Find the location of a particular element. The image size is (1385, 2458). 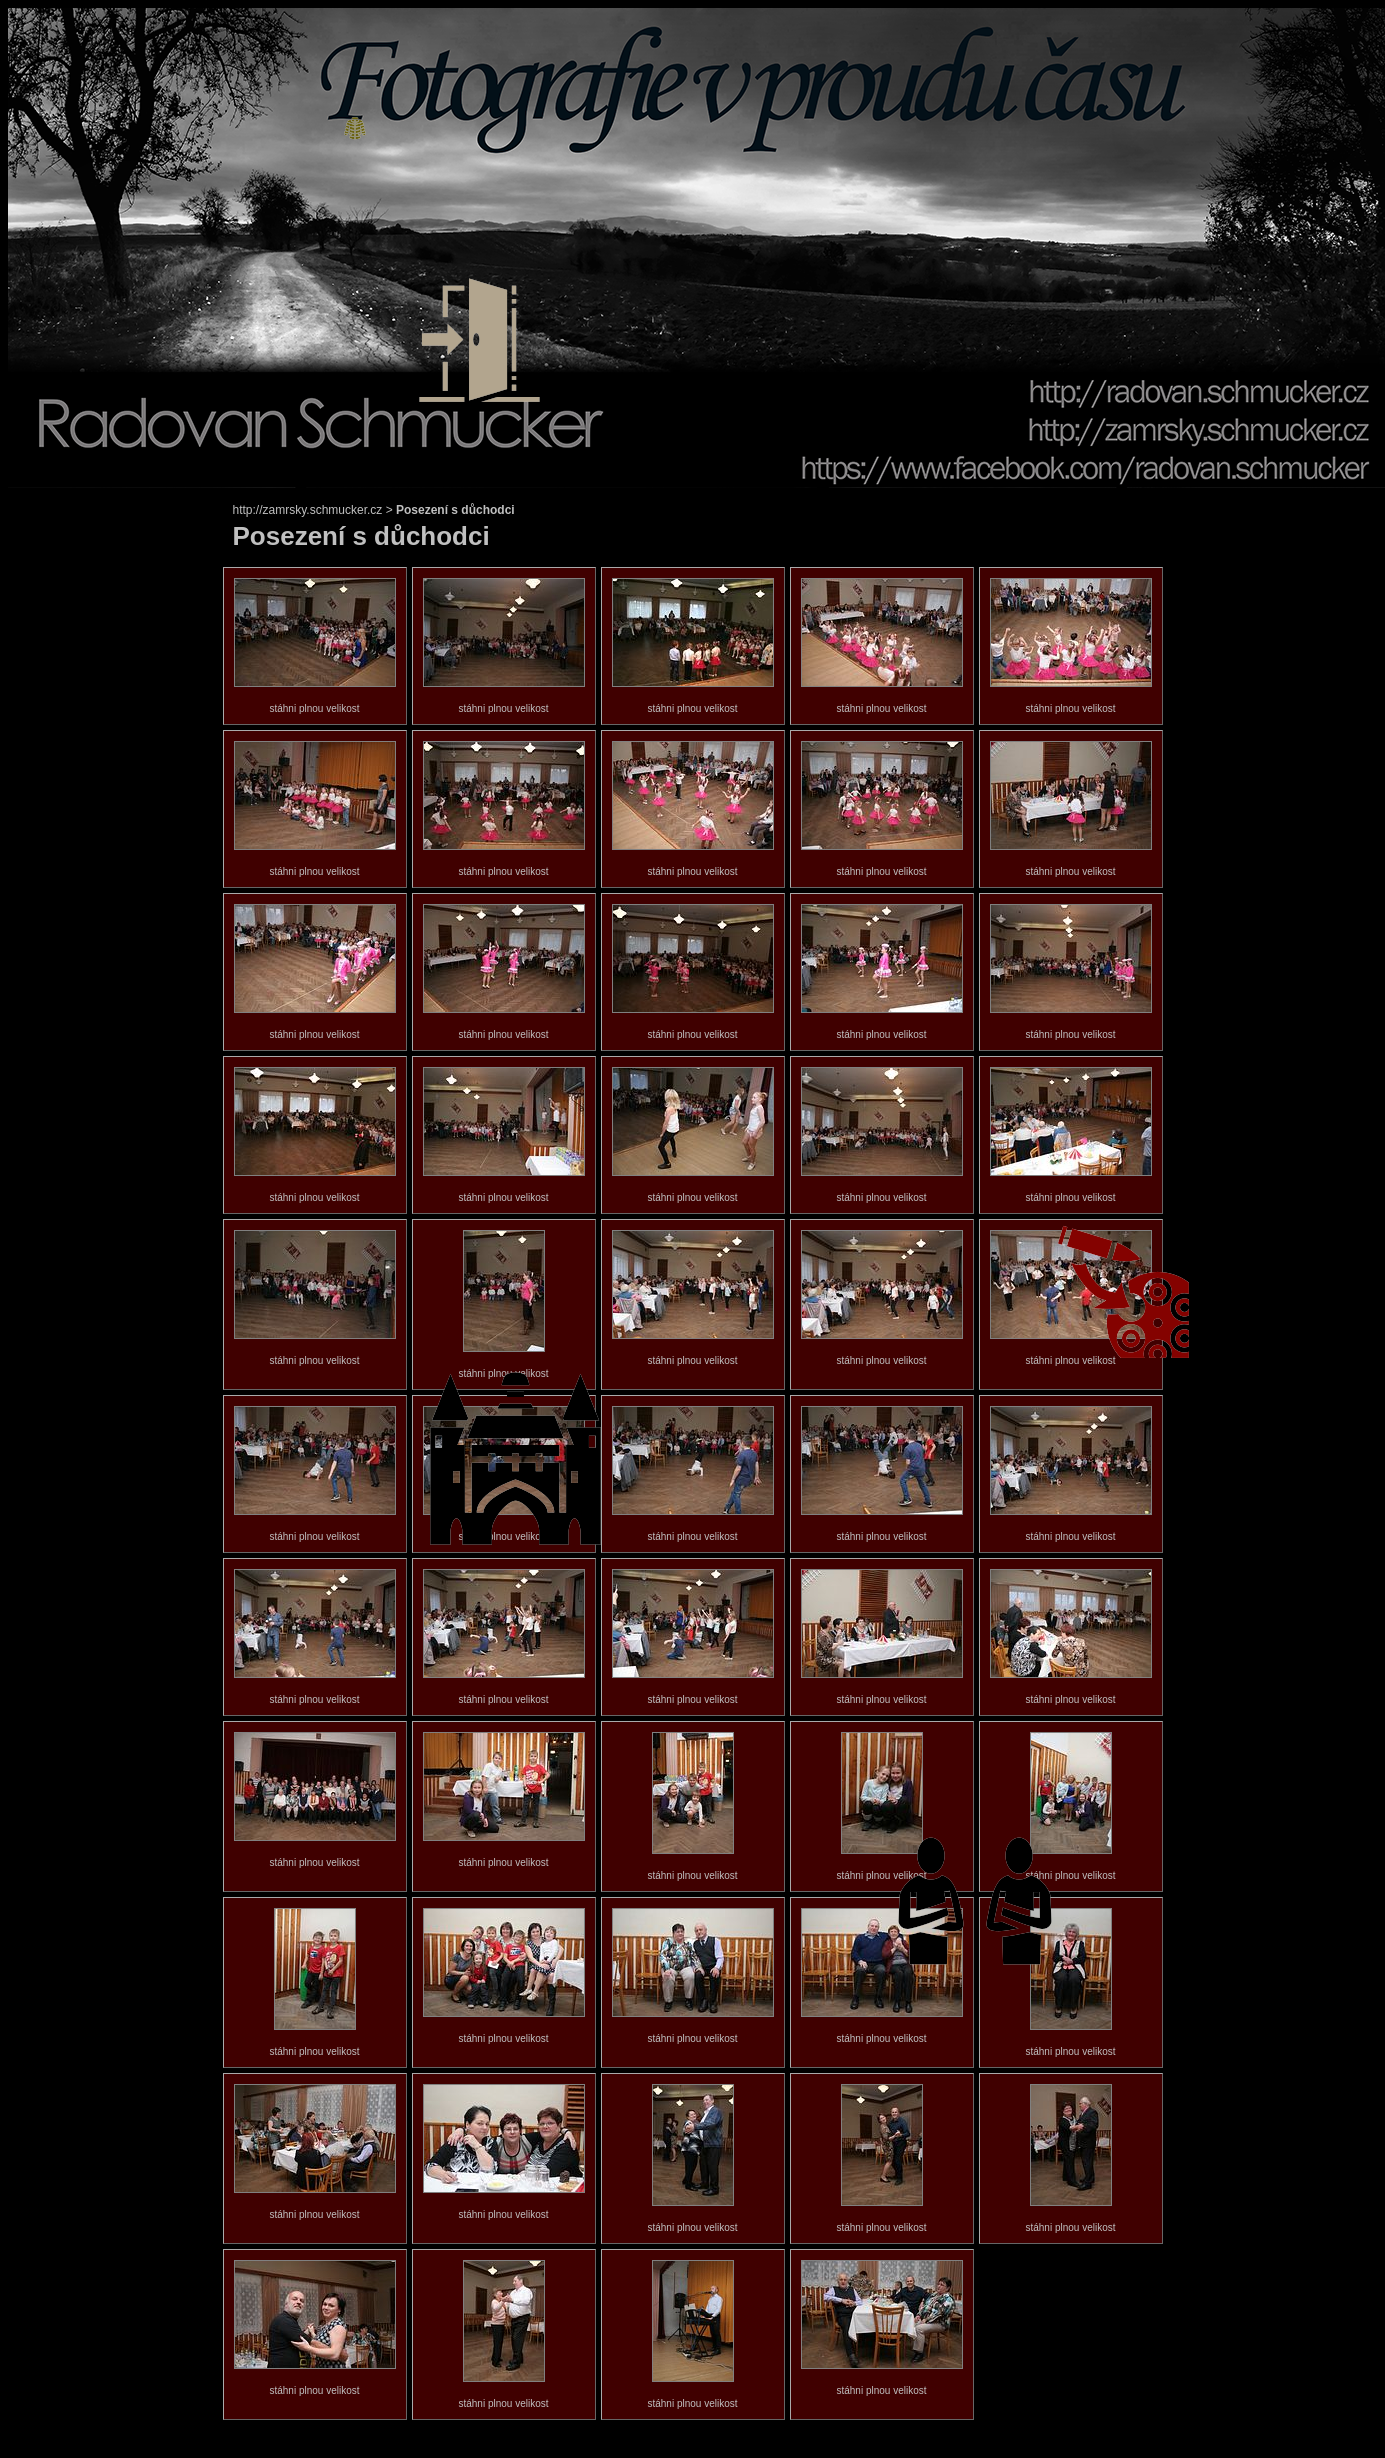

start a face-to-face meeting or video call is located at coordinates (975, 1901).